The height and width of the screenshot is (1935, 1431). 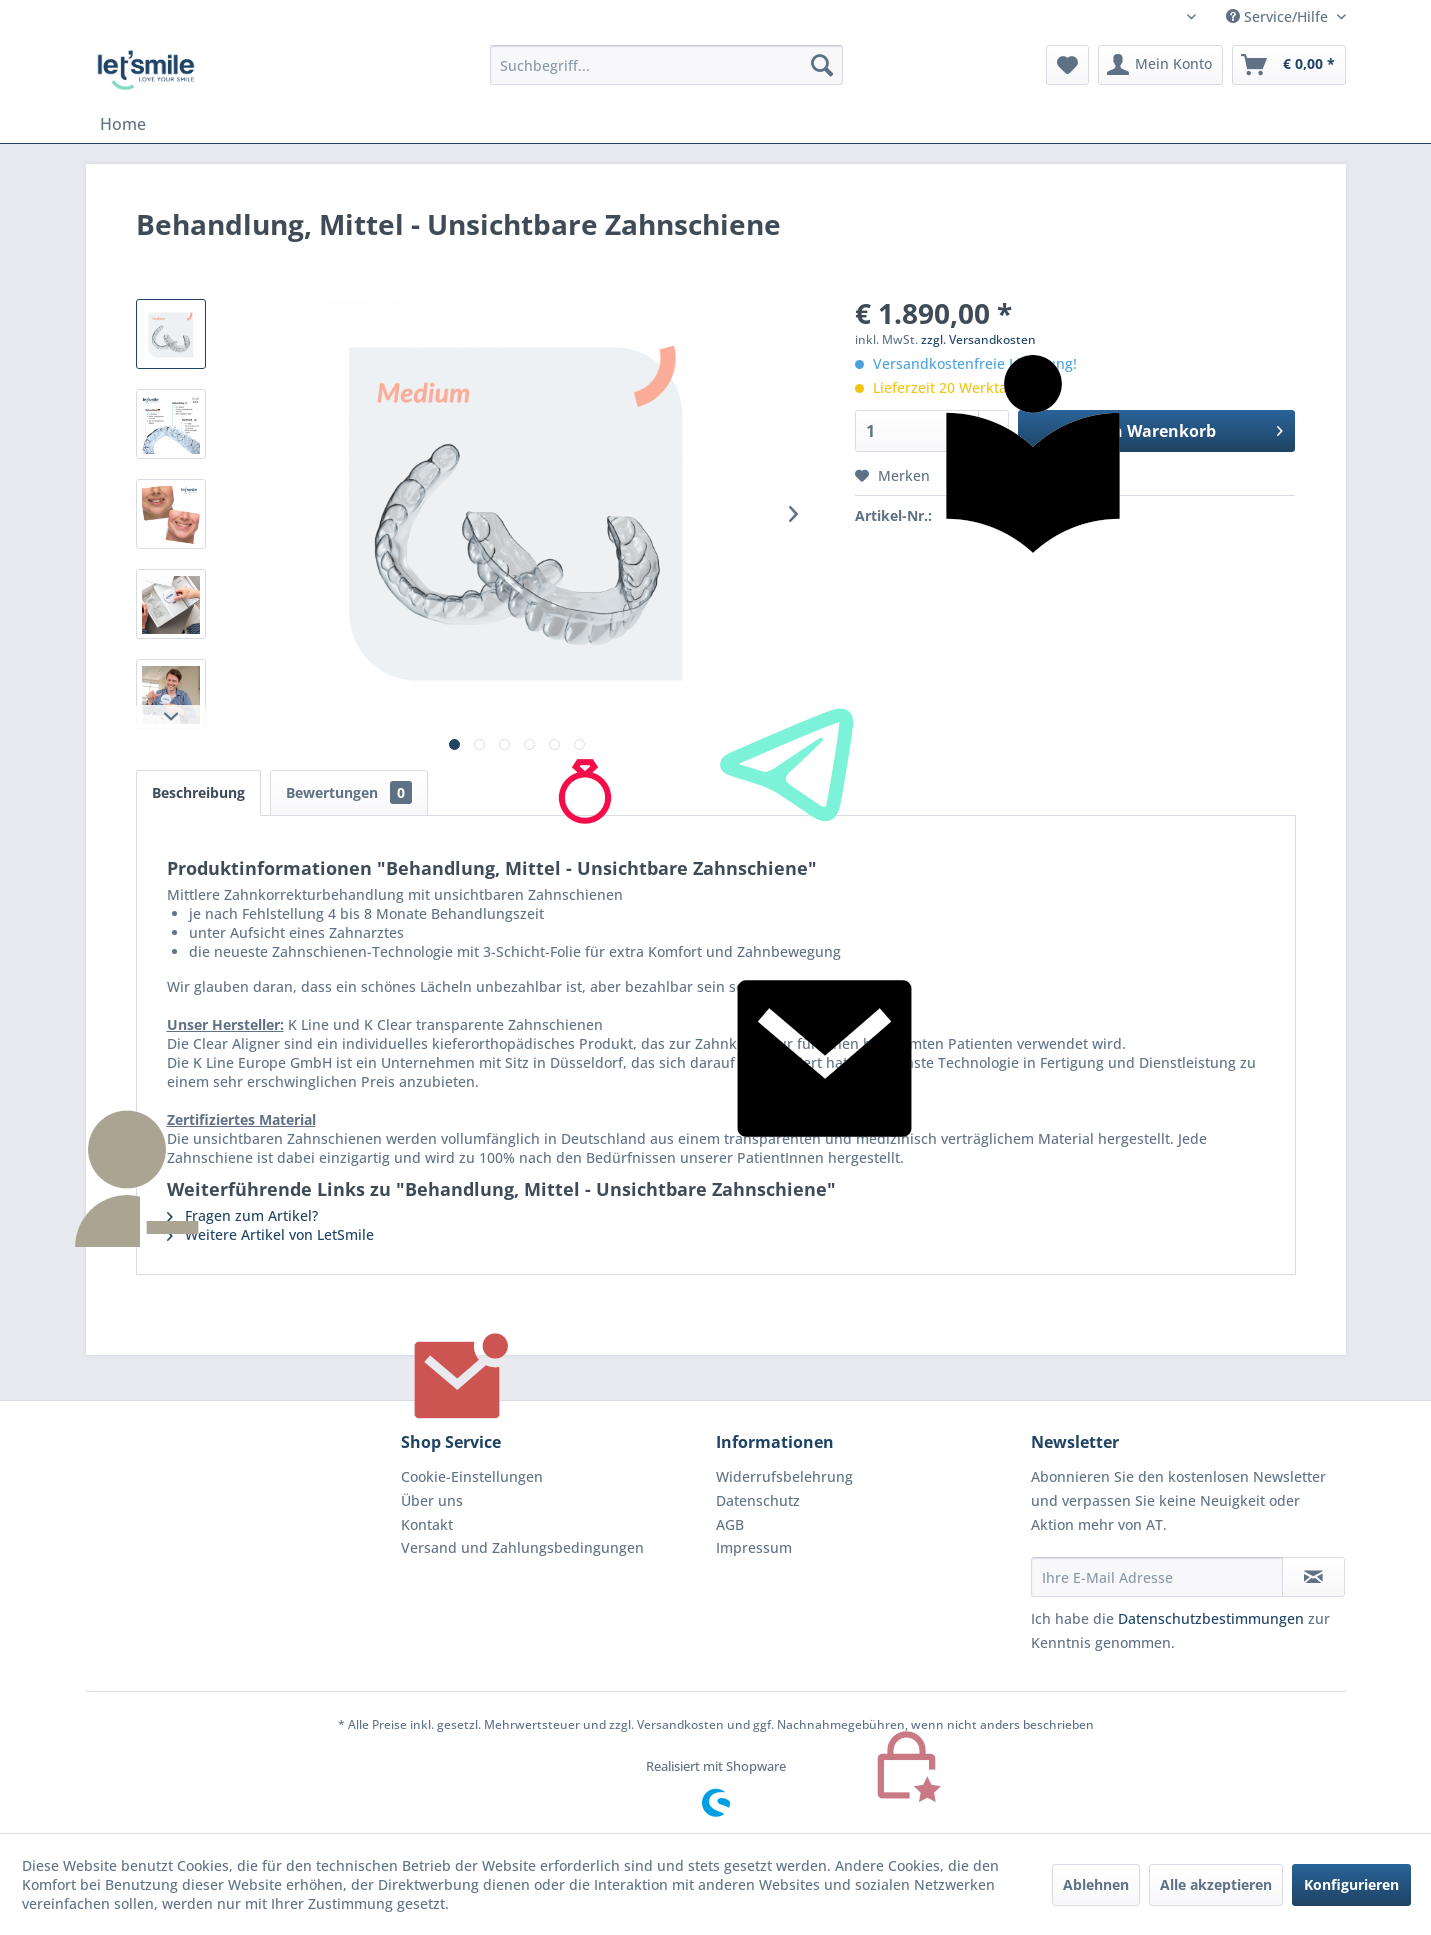 What do you see at coordinates (906, 1766) in the screenshot?
I see `mark a password or credential as a favorite` at bounding box center [906, 1766].